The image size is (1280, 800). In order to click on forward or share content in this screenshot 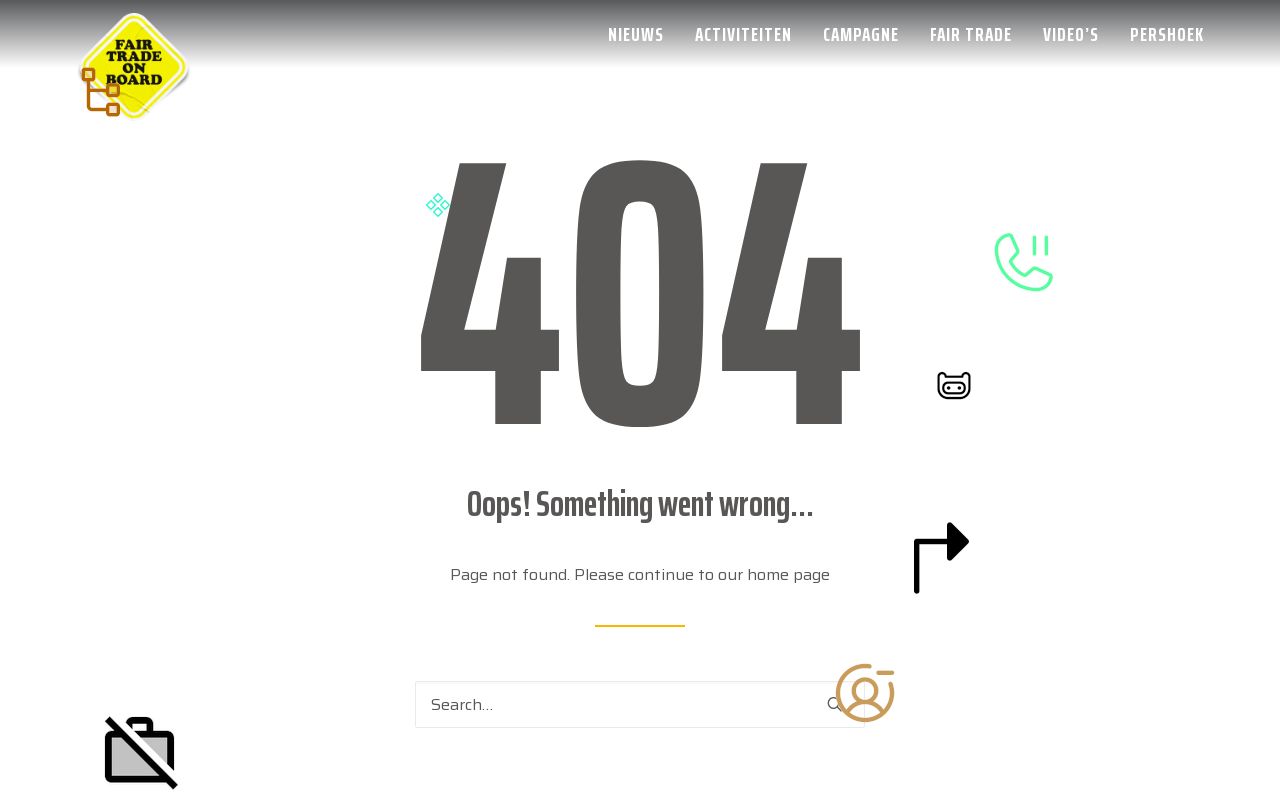, I will do `click(936, 558)`.